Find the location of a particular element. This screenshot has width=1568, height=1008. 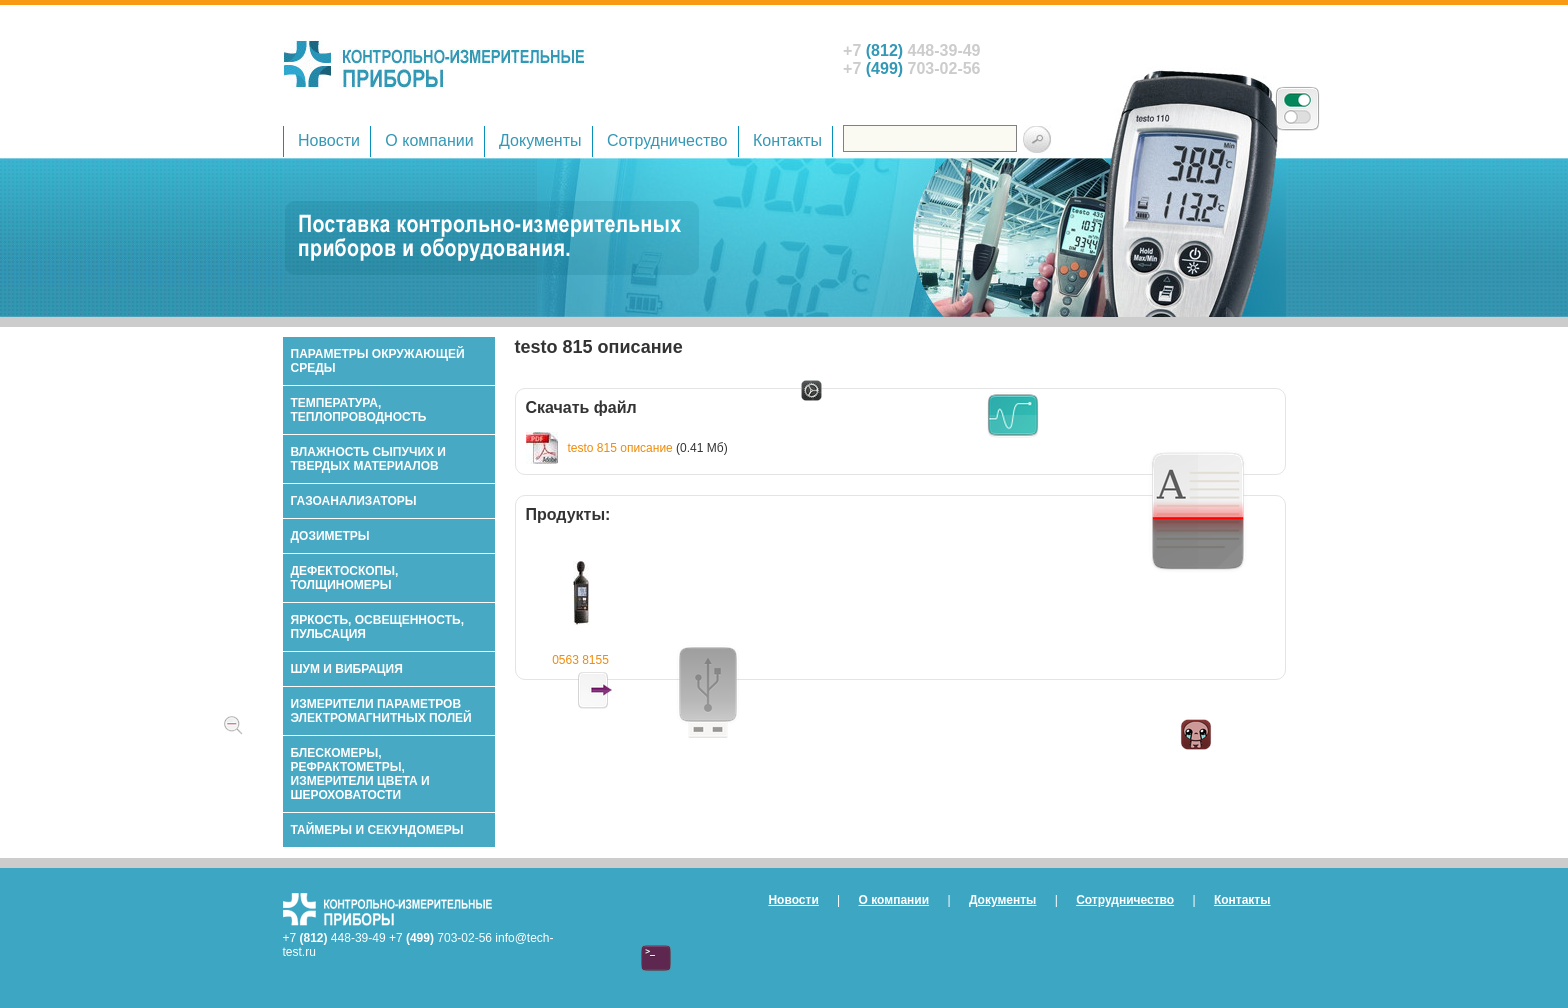

default application icon placeholder is located at coordinates (811, 390).